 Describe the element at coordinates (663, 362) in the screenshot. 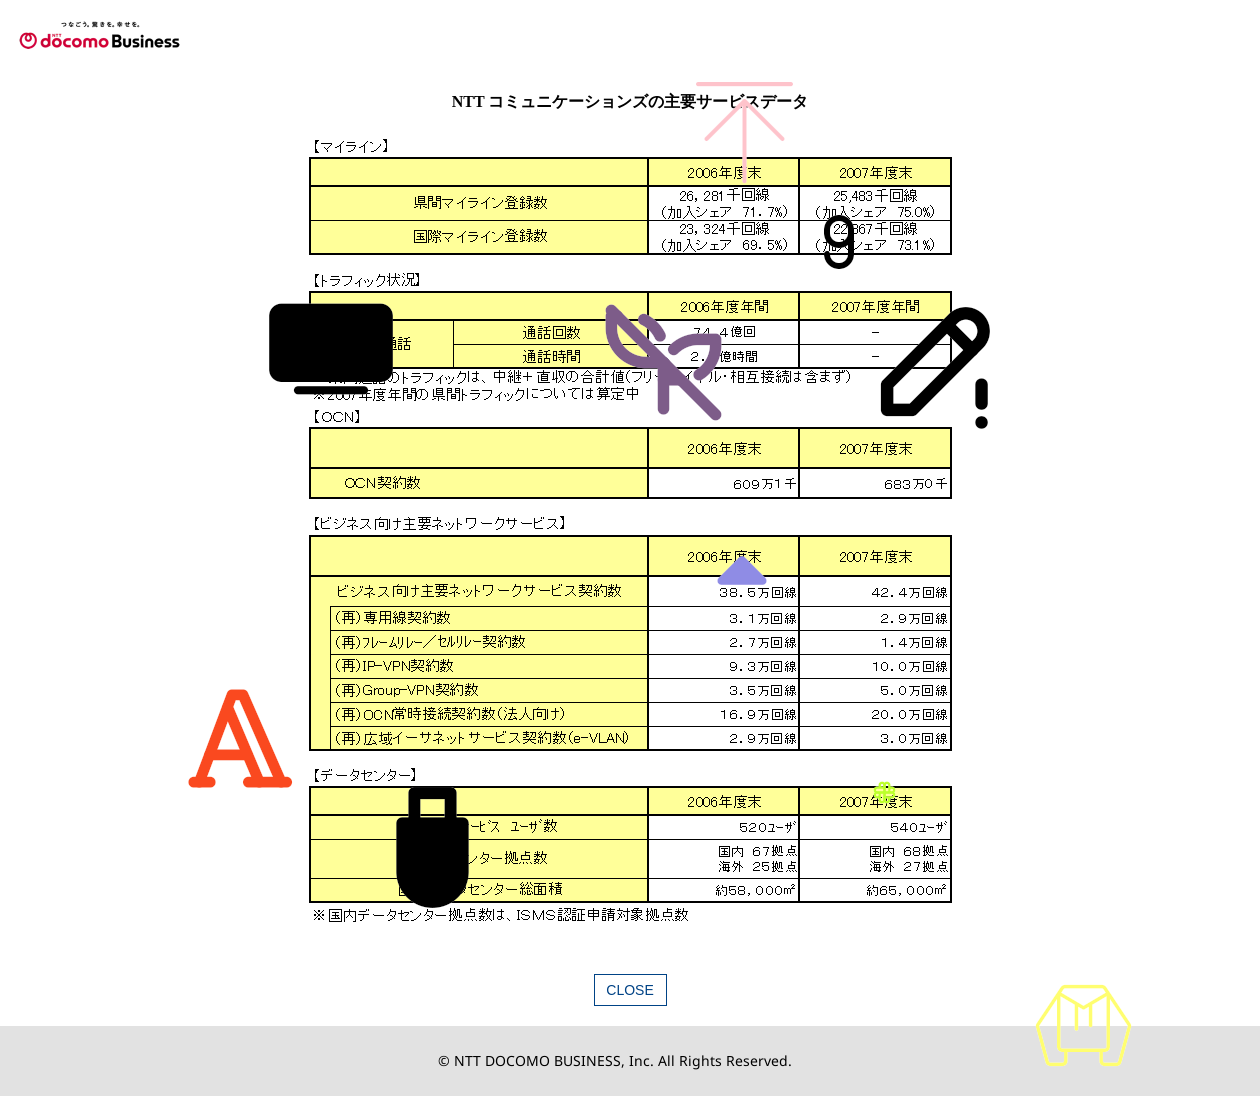

I see `disable plant or garden tracking` at that location.